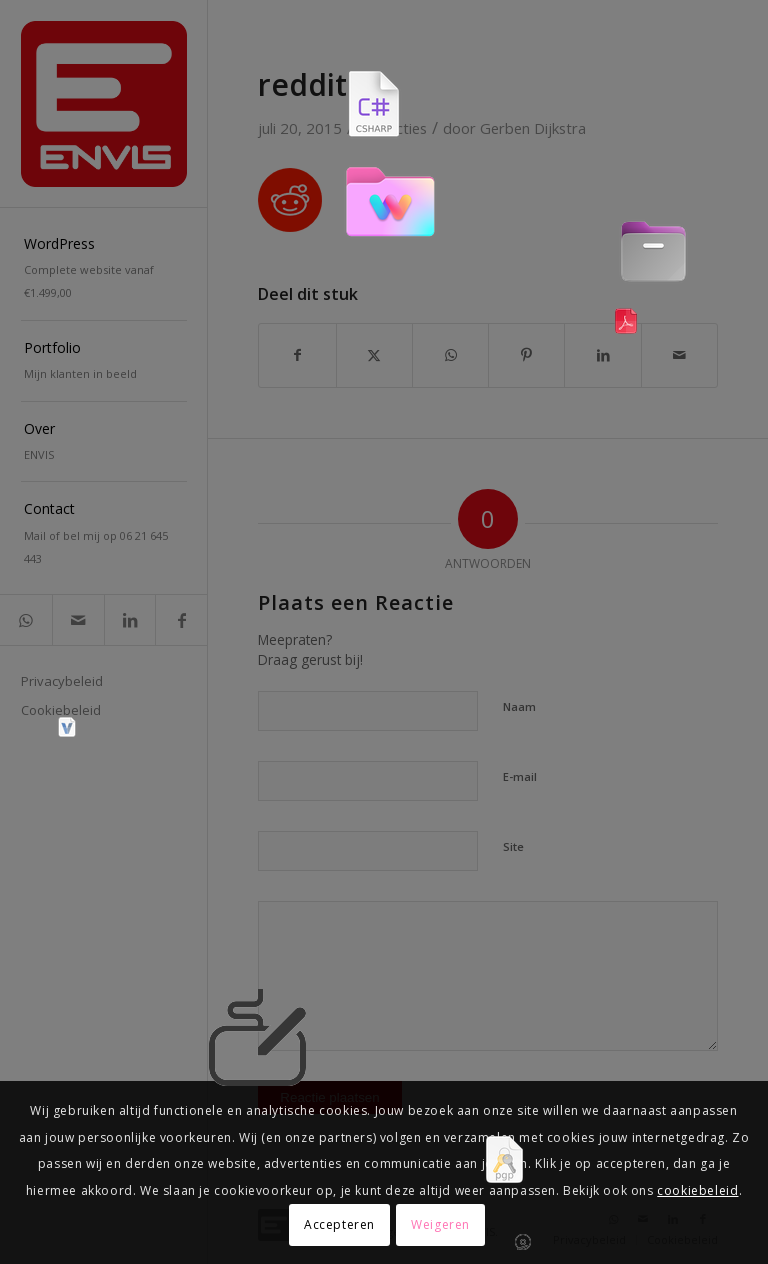  I want to click on open a compressed PDF file, so click(626, 321).